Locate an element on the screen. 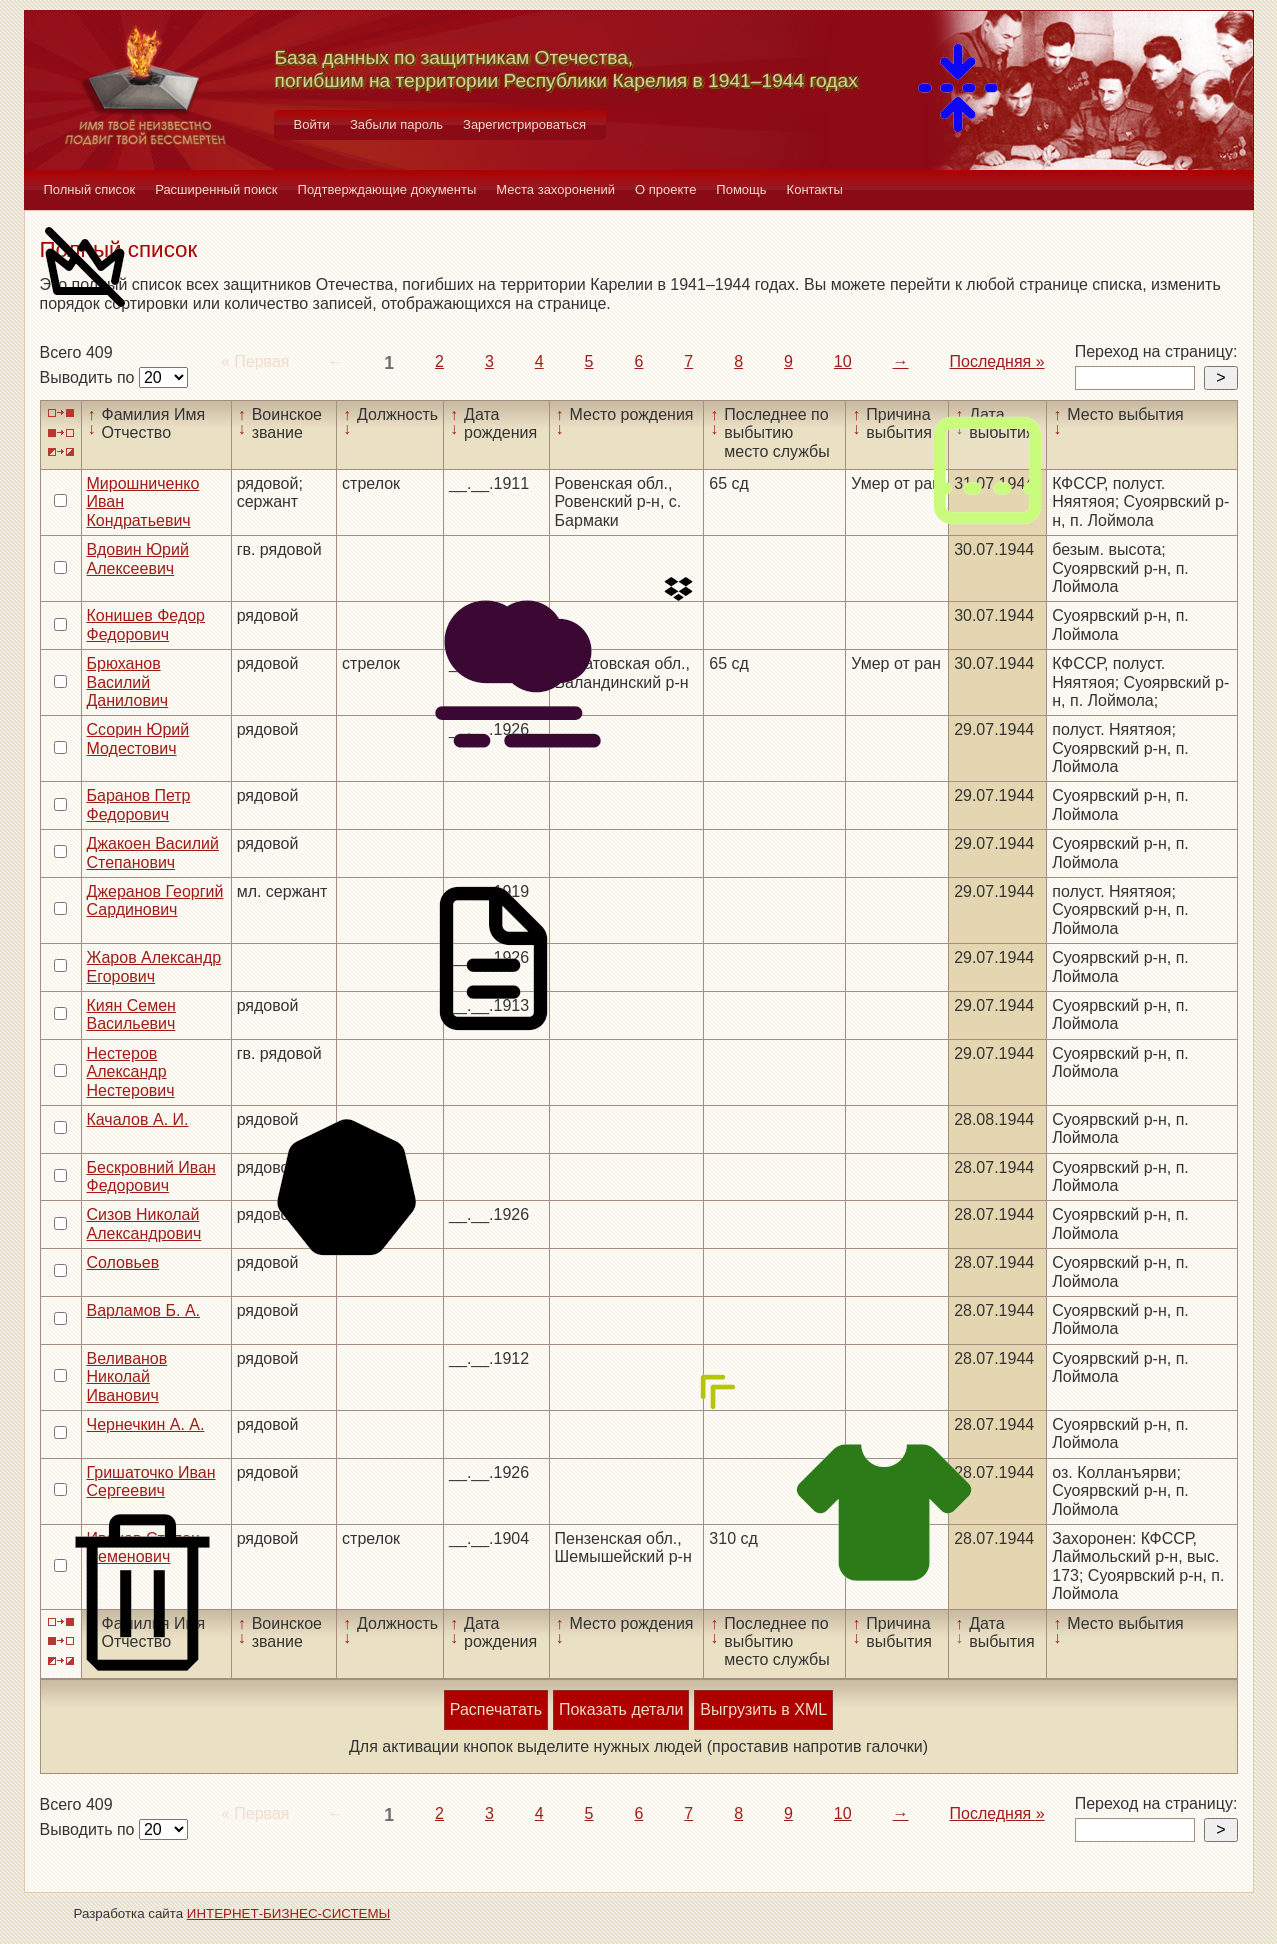 The width and height of the screenshot is (1277, 1944). open Dropbox app is located at coordinates (678, 587).